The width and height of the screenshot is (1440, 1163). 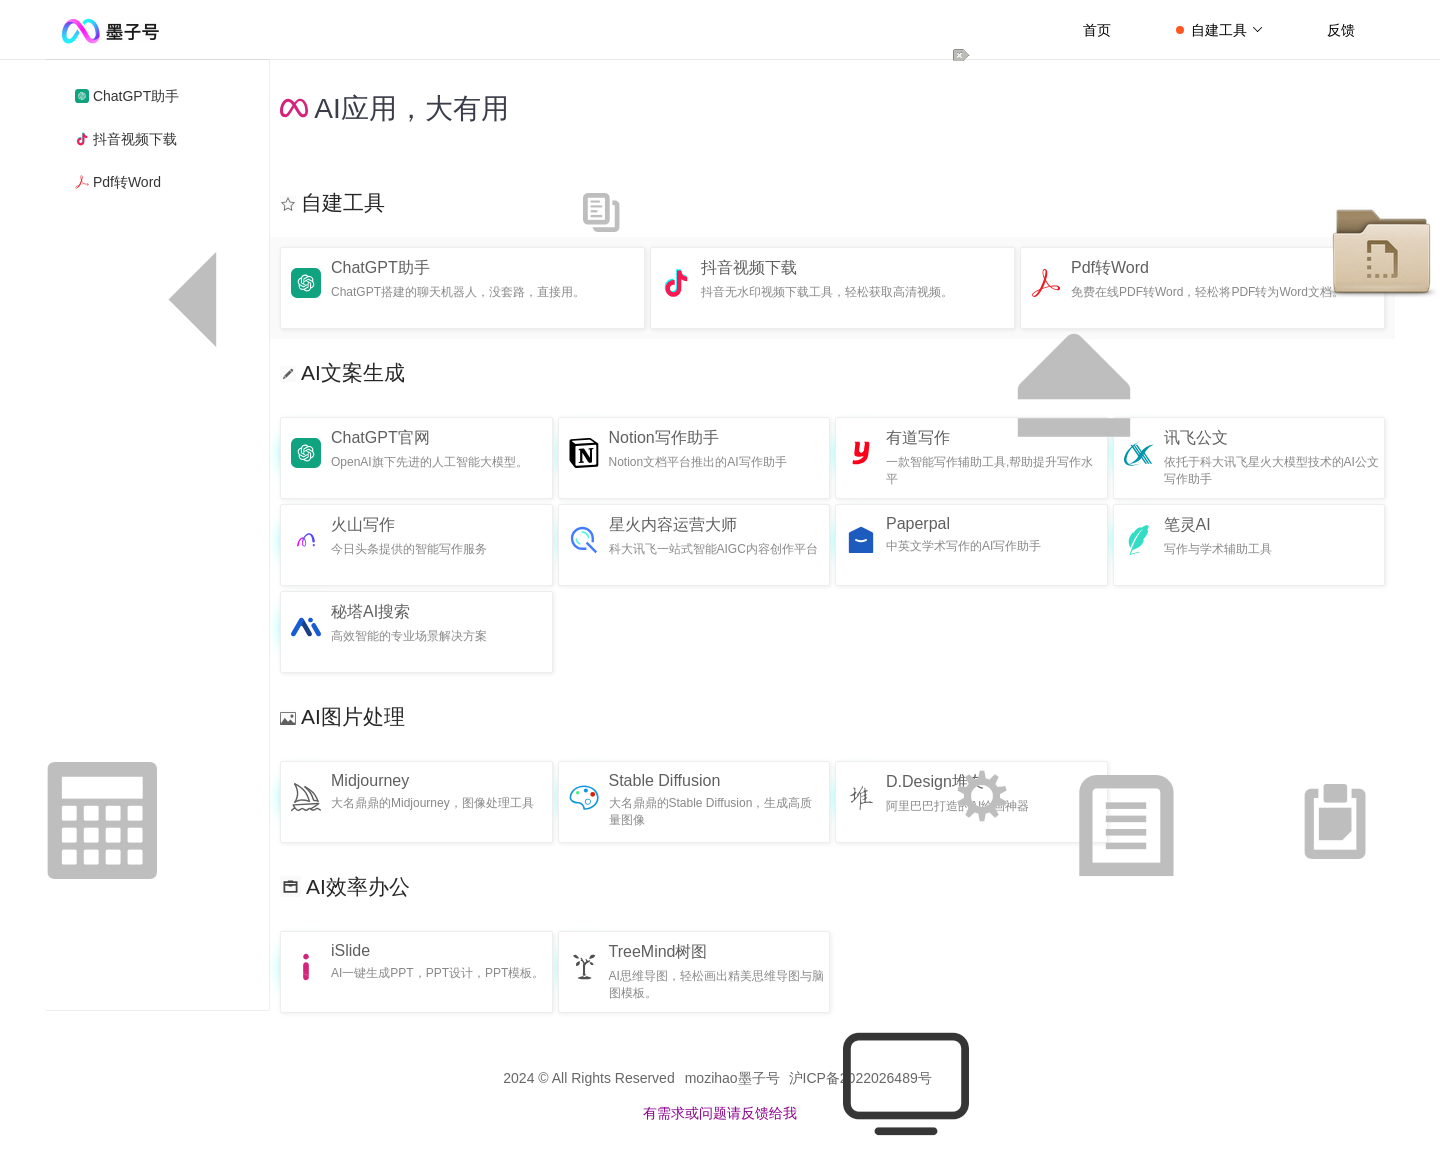 What do you see at coordinates (602, 212) in the screenshot?
I see `view documents or files` at bounding box center [602, 212].